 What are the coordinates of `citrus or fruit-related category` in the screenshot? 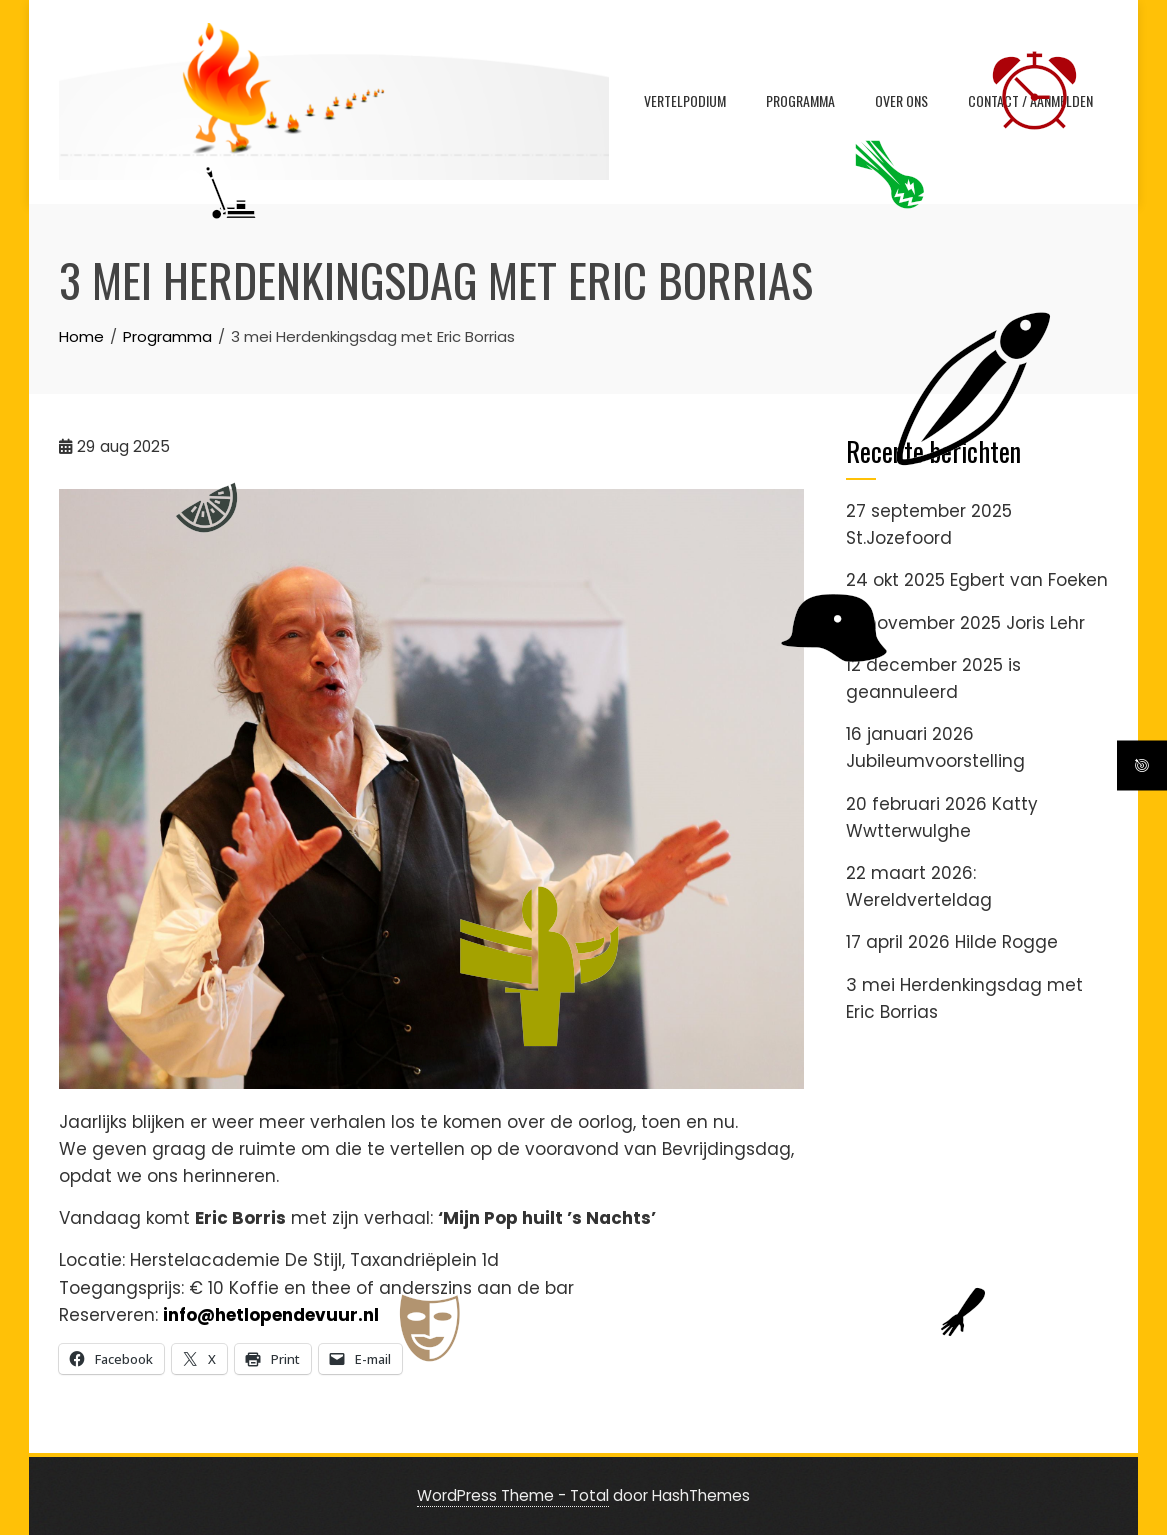 It's located at (206, 507).